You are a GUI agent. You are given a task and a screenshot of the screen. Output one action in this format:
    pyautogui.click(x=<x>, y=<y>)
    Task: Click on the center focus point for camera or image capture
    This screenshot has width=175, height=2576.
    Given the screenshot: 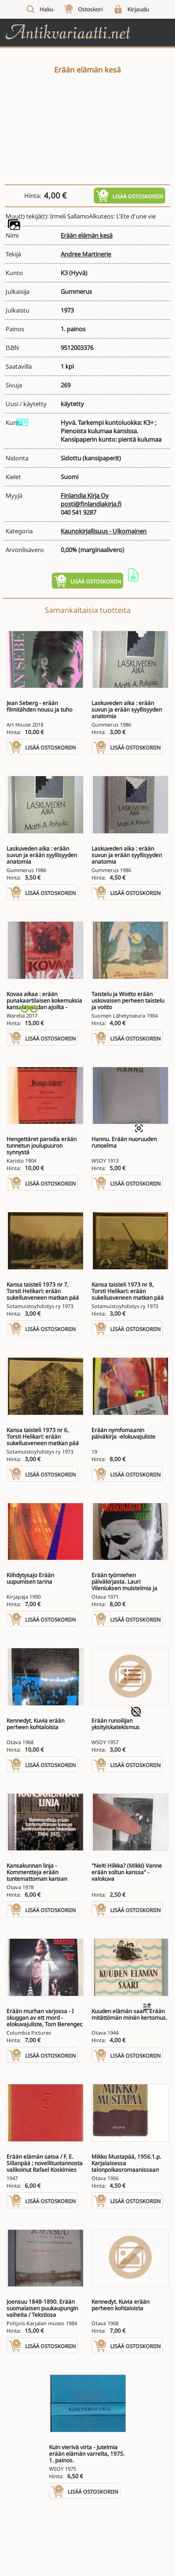 What is the action you would take?
    pyautogui.click(x=139, y=1128)
    